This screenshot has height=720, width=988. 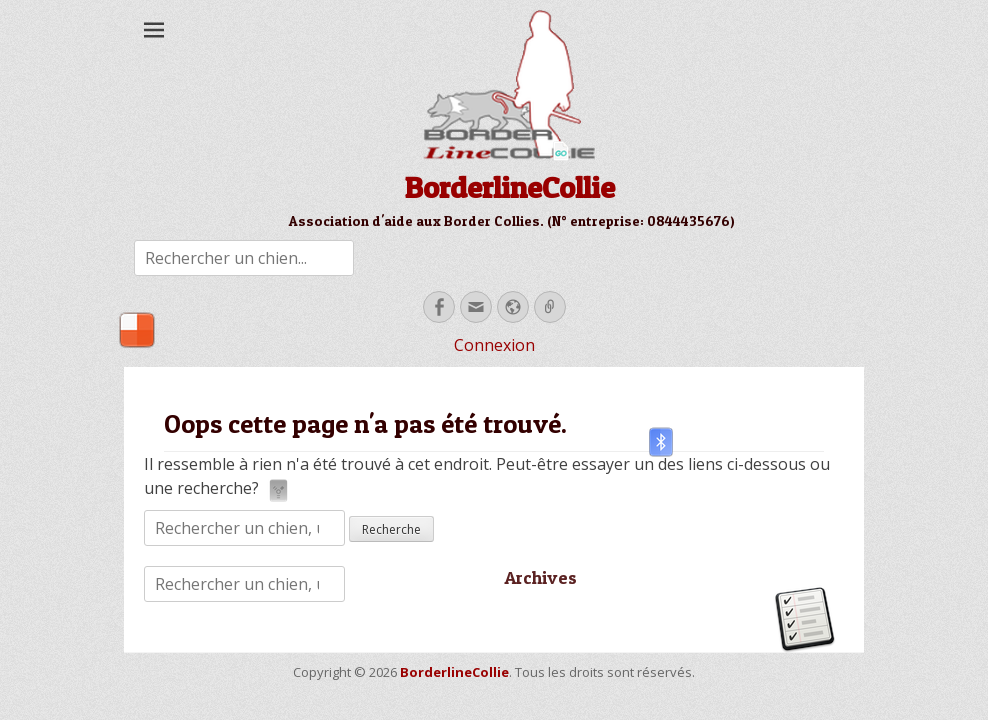 What do you see at coordinates (805, 619) in the screenshot?
I see `open reminders preferences` at bounding box center [805, 619].